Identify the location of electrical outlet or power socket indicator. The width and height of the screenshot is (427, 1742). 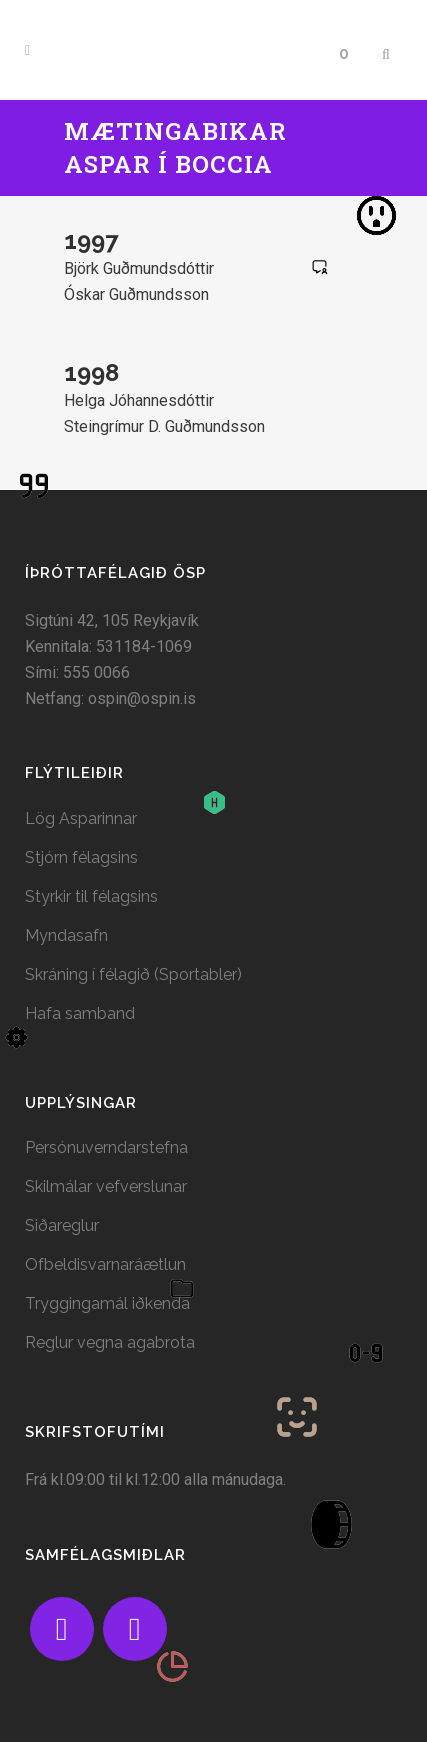
(376, 215).